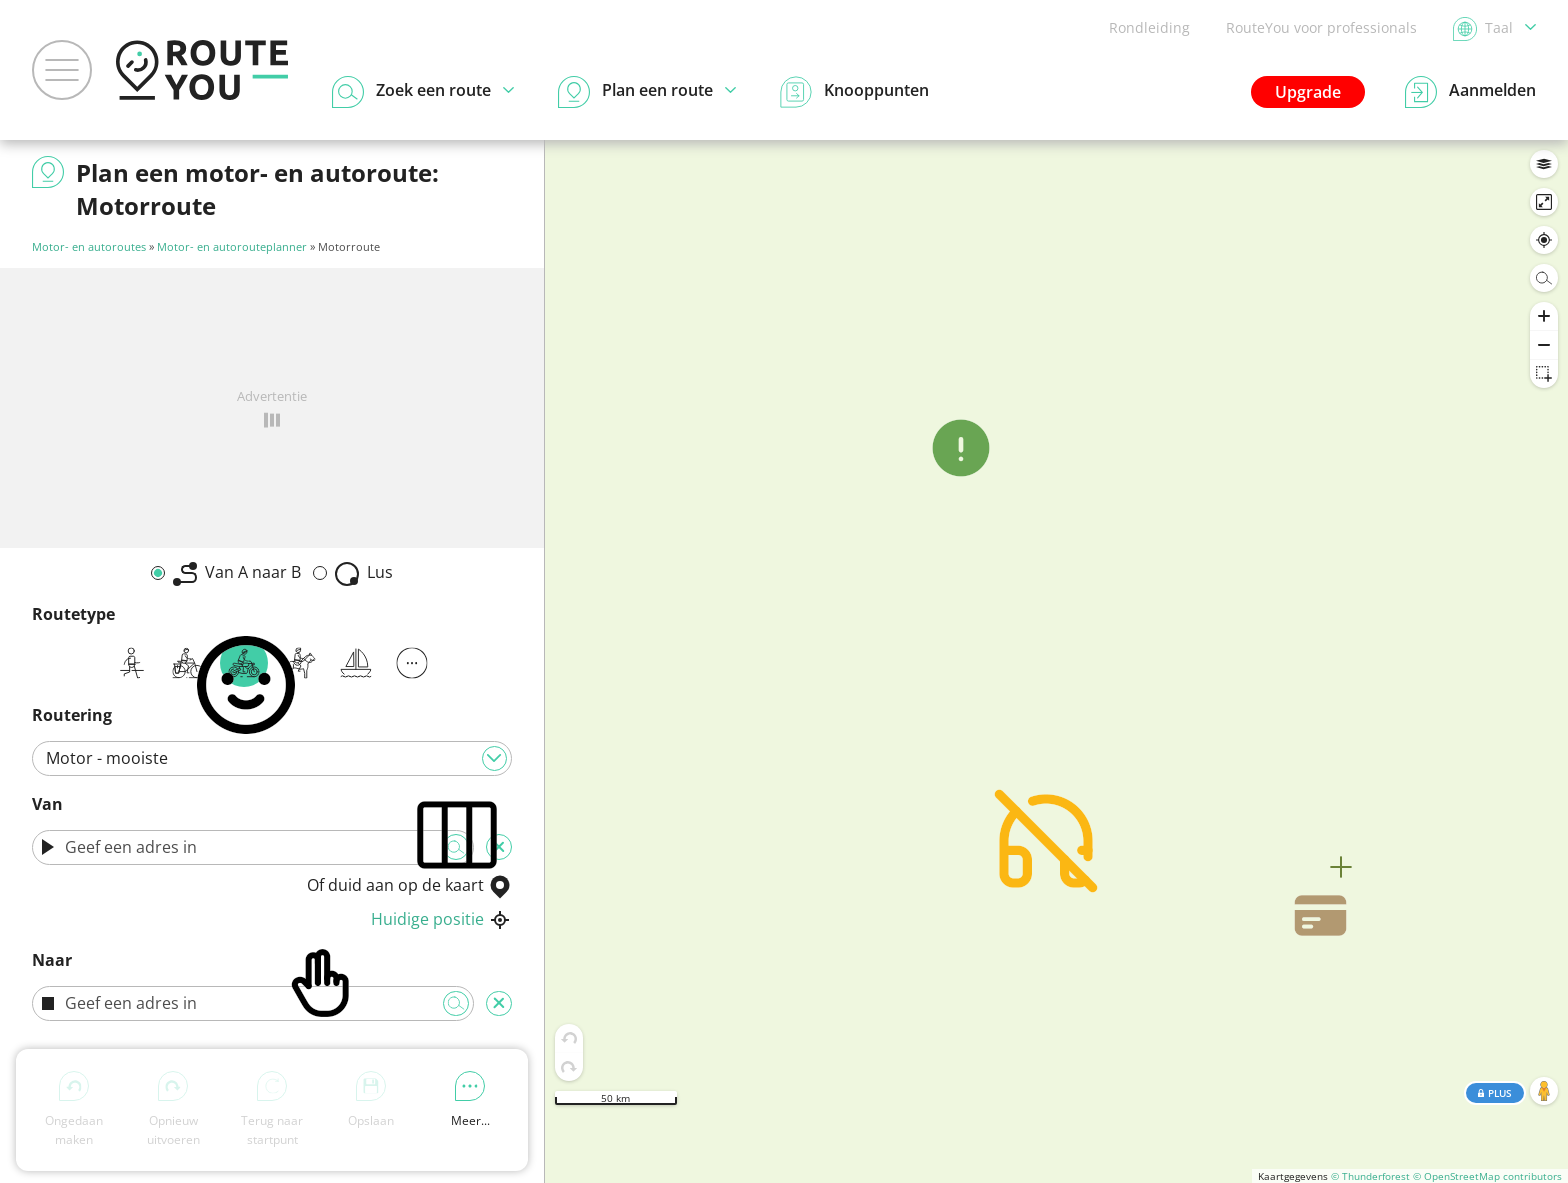 This screenshot has width=1568, height=1183. What do you see at coordinates (457, 835) in the screenshot?
I see `switch to column view layout` at bounding box center [457, 835].